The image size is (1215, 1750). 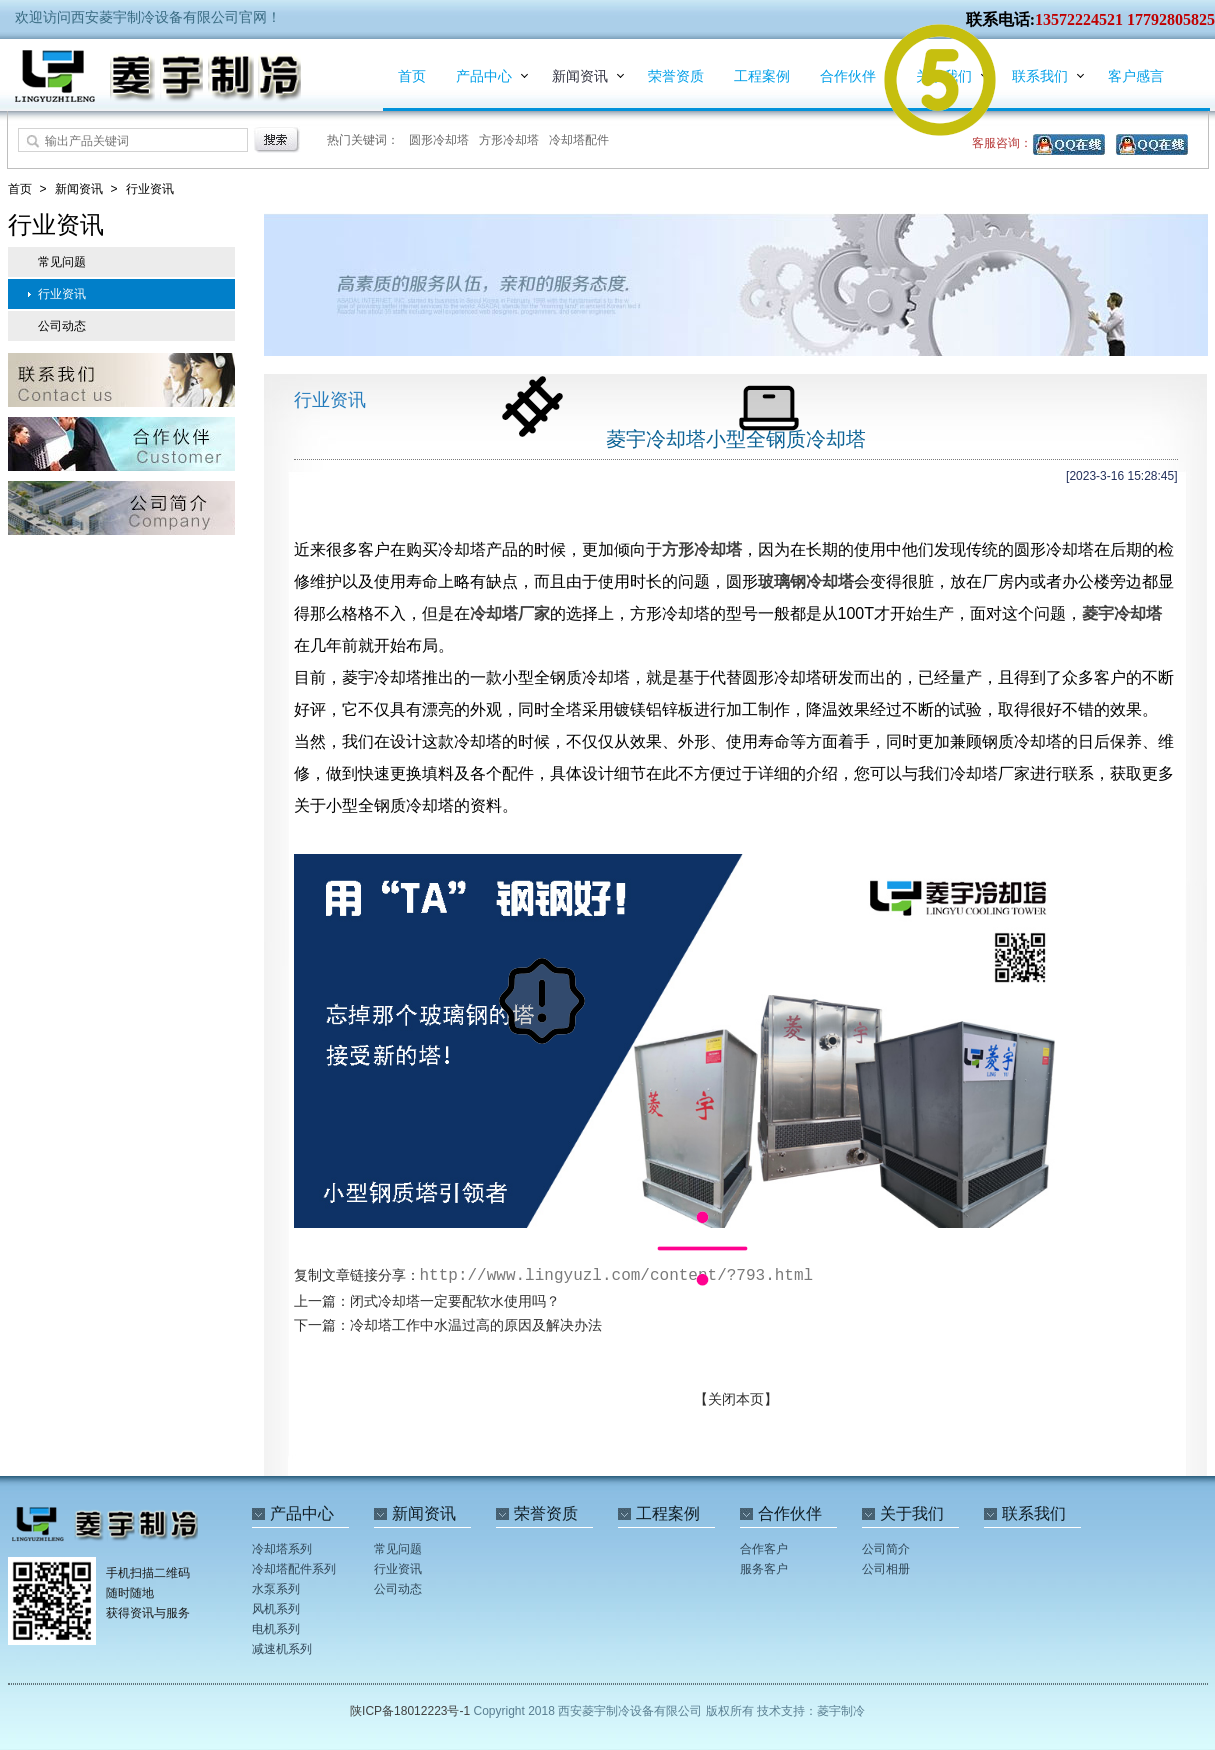 I want to click on switch to desktop view, so click(x=769, y=407).